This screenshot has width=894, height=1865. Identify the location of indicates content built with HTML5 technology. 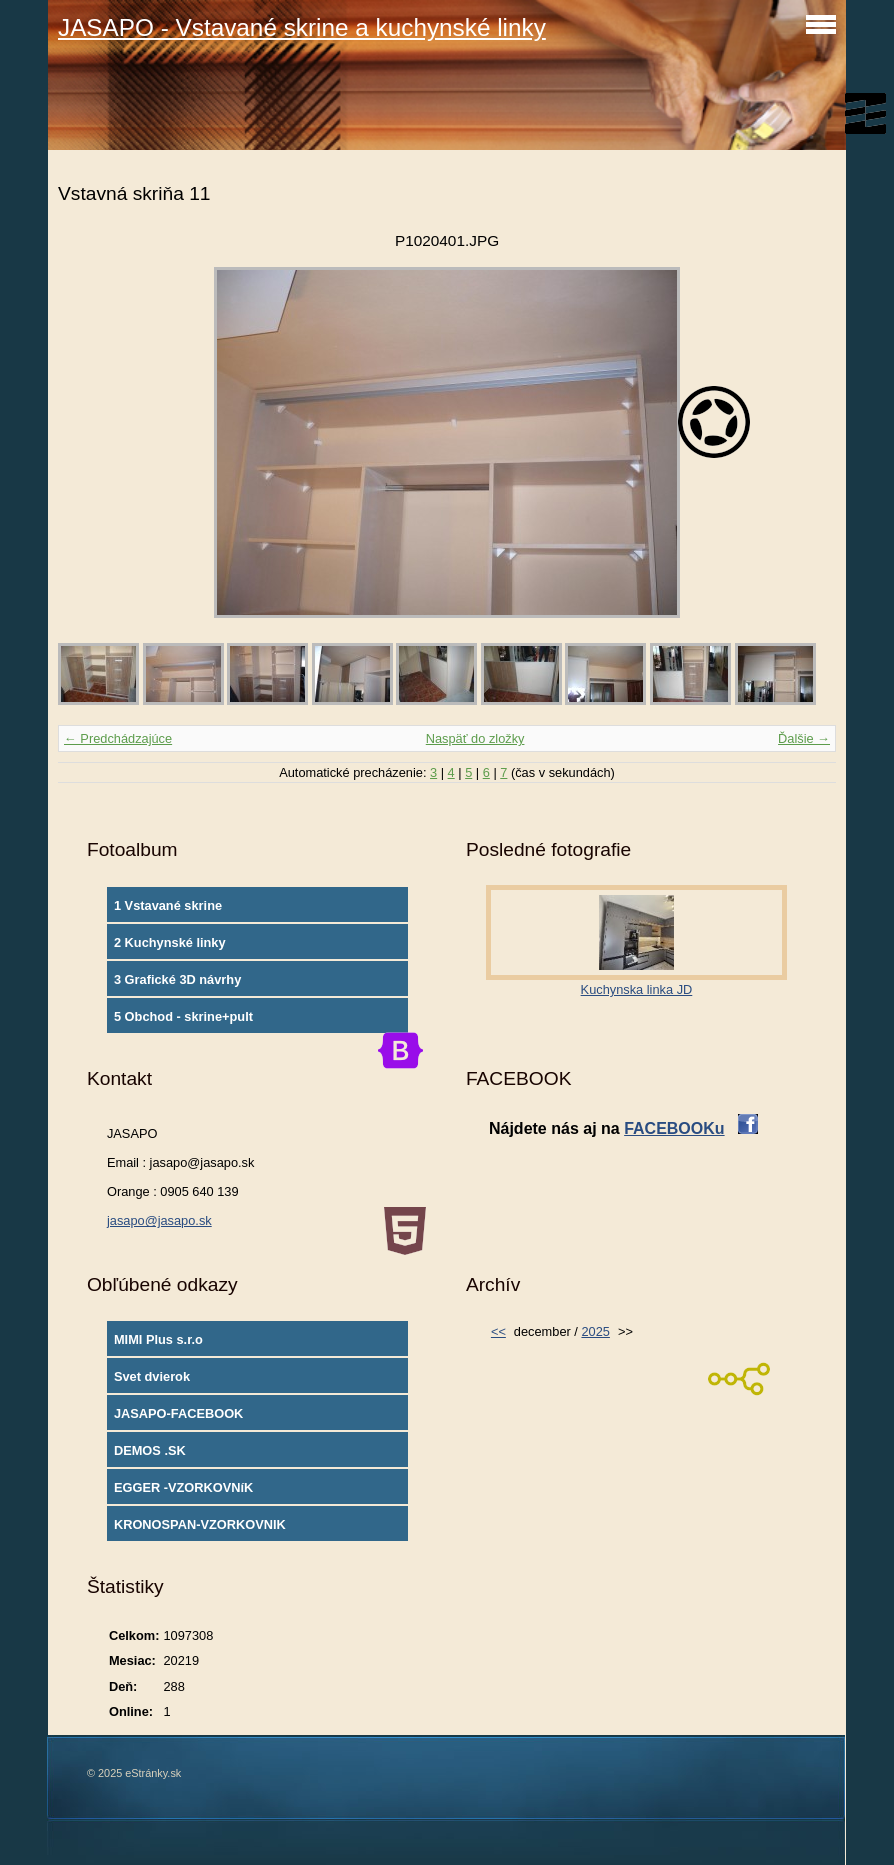
(405, 1231).